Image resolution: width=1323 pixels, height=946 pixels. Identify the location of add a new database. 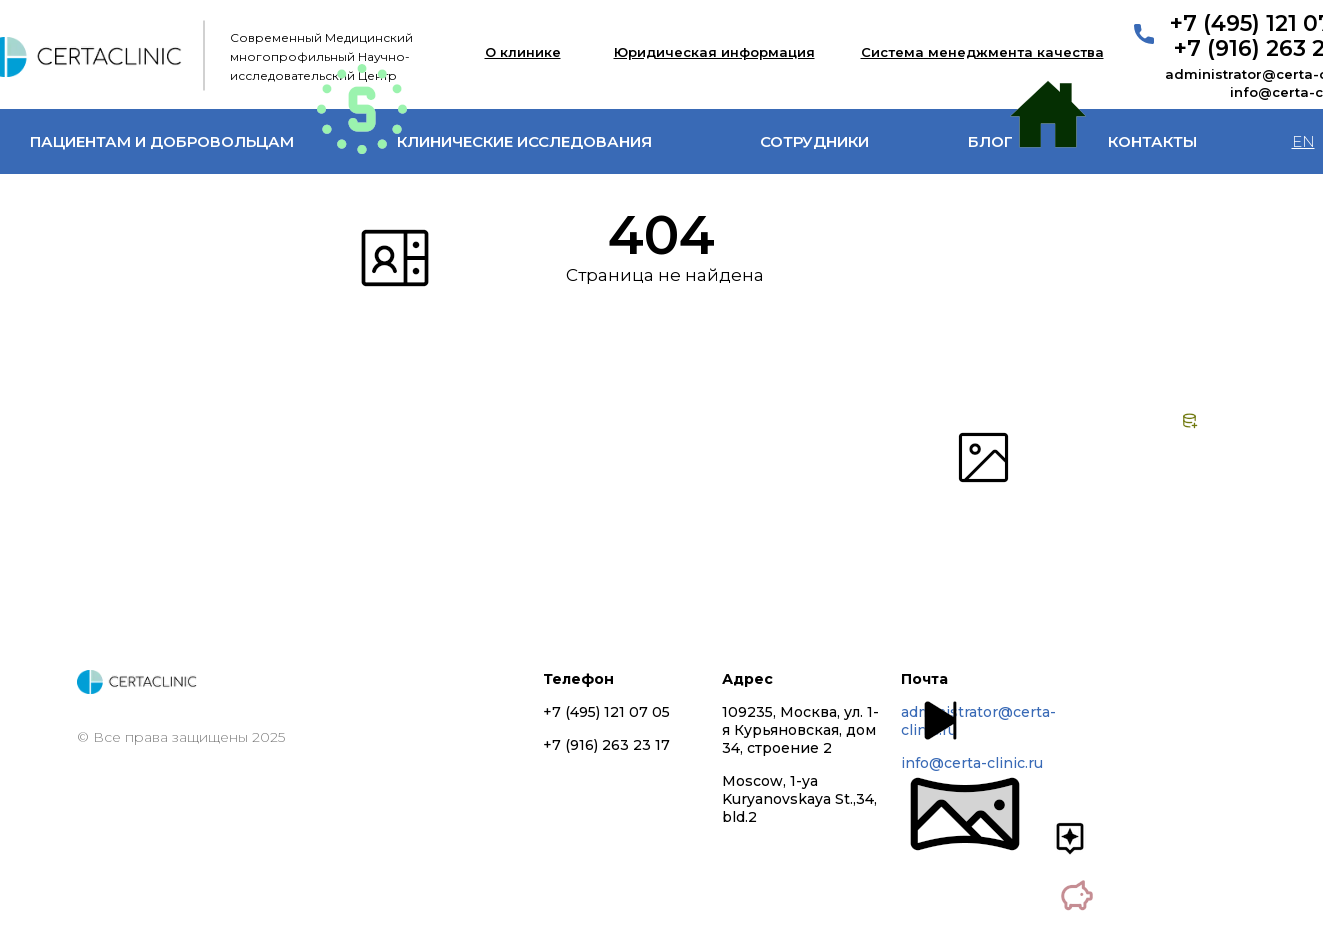
(1189, 420).